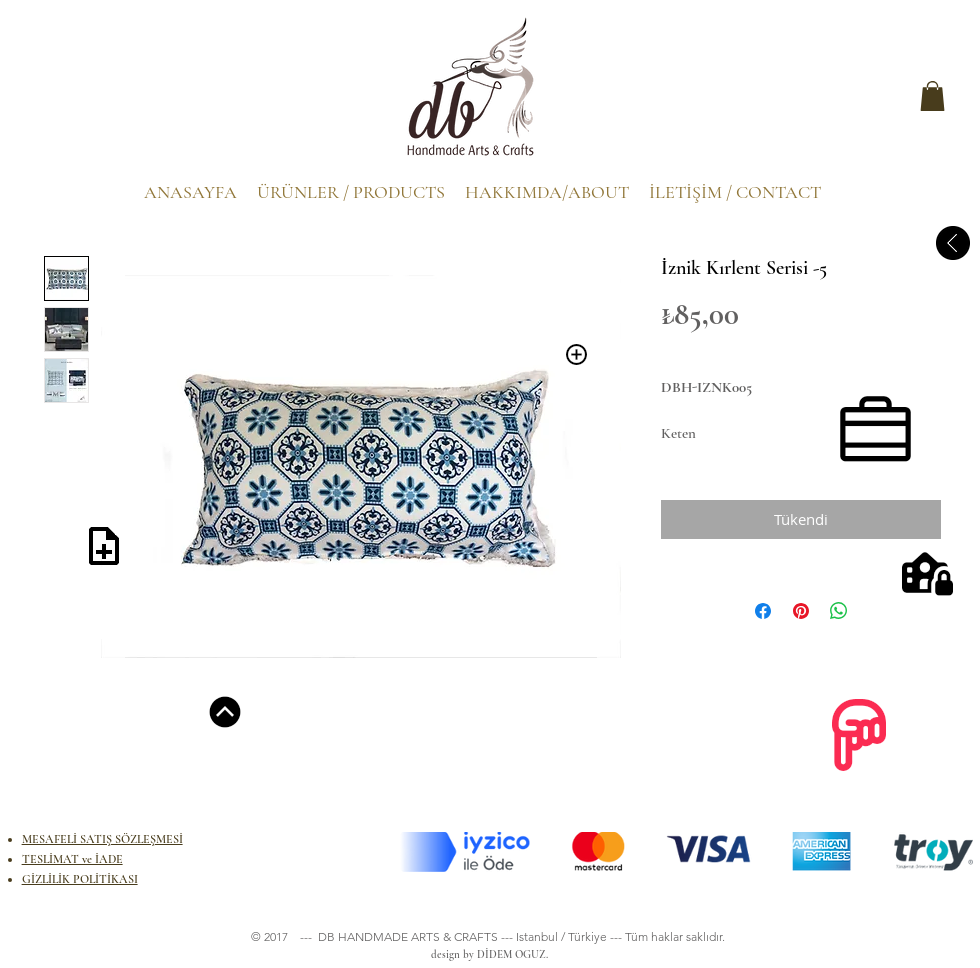 This screenshot has height=968, width=980. Describe the element at coordinates (875, 431) in the screenshot. I see `access work or business documents` at that location.